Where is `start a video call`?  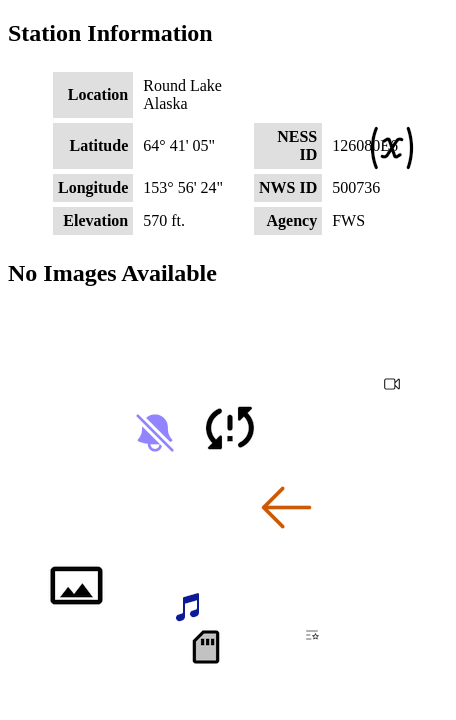
start a video call is located at coordinates (392, 384).